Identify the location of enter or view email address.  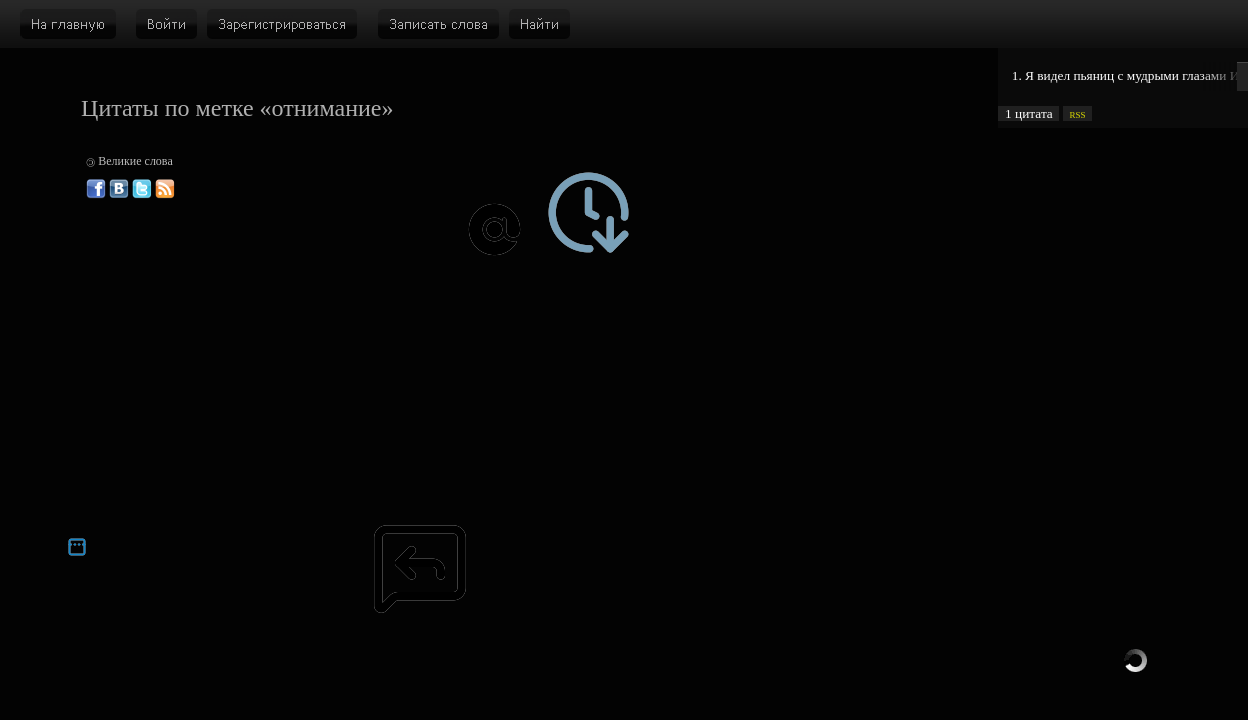
(494, 229).